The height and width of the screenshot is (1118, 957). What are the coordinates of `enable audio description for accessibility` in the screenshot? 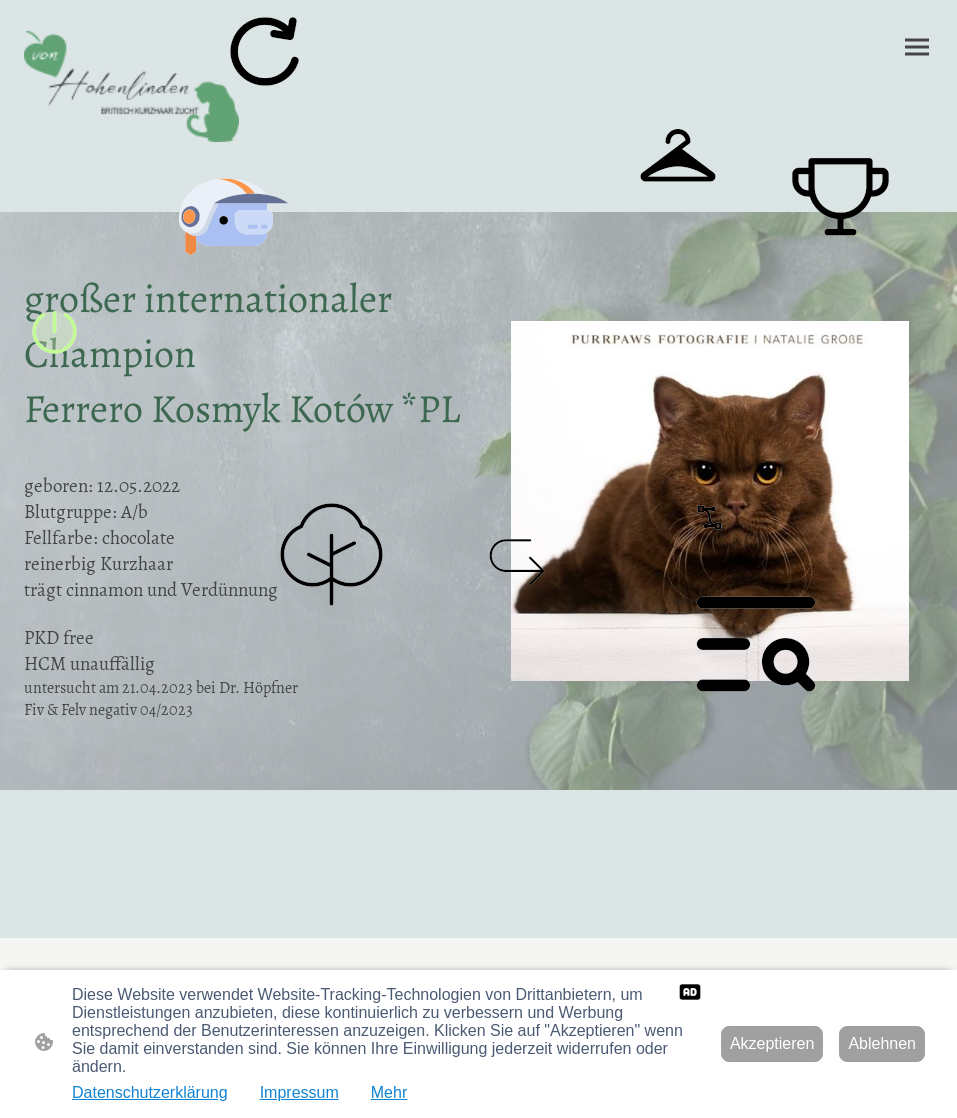 It's located at (690, 992).